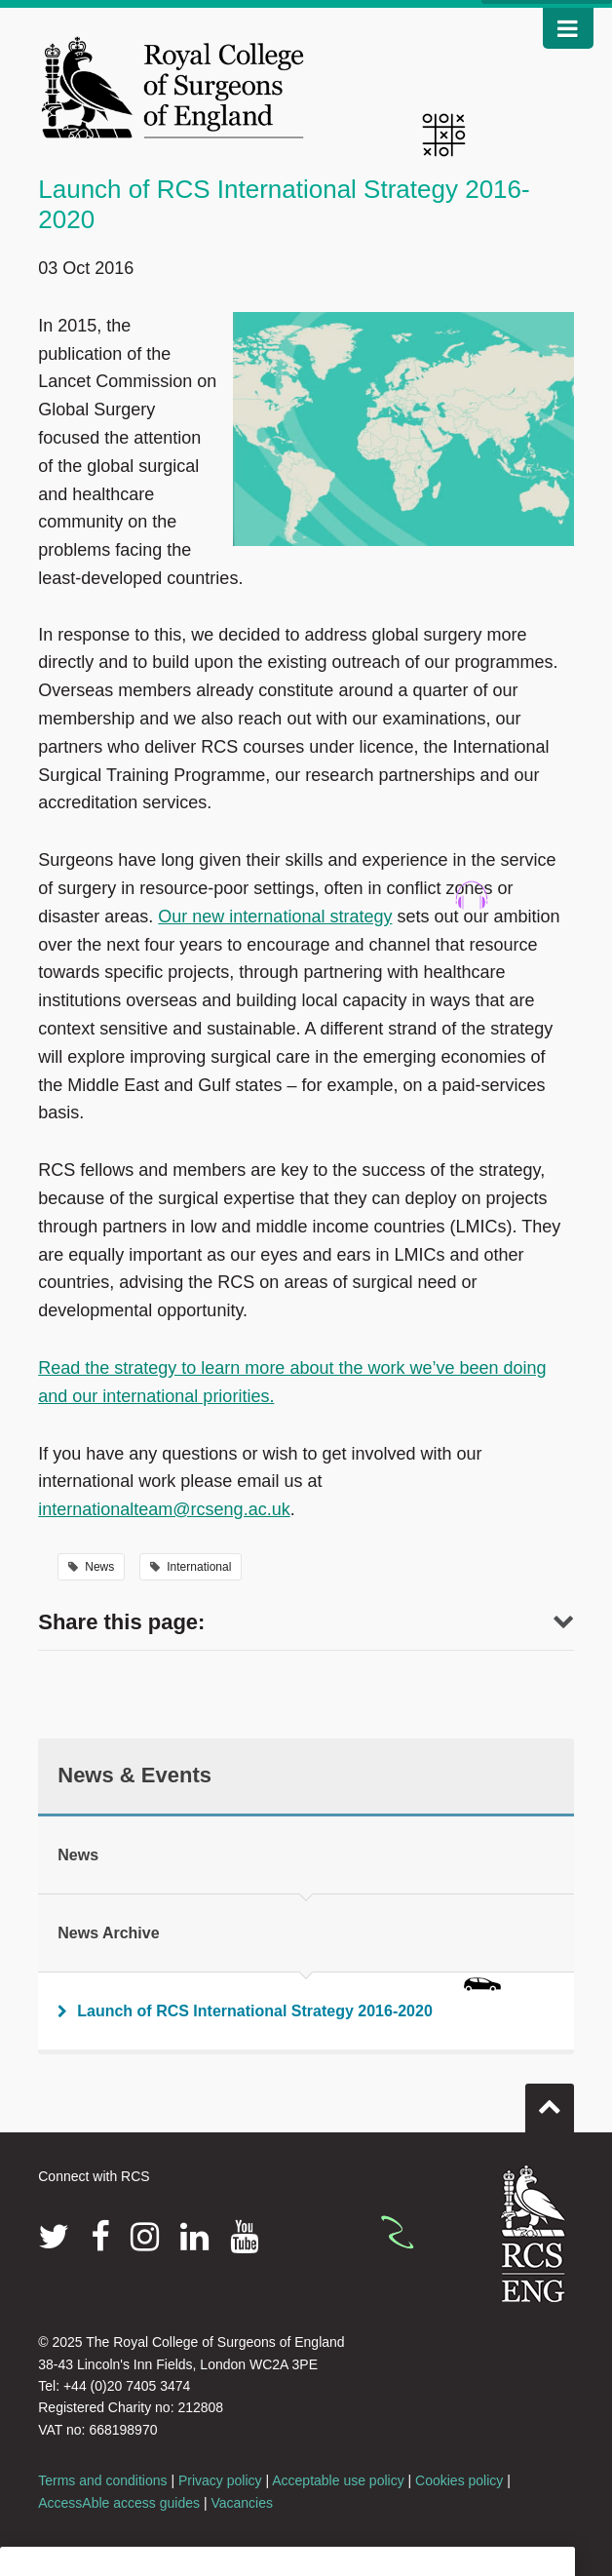 The width and height of the screenshot is (612, 2576). What do you see at coordinates (443, 135) in the screenshot?
I see `play tic-tac-toe game` at bounding box center [443, 135].